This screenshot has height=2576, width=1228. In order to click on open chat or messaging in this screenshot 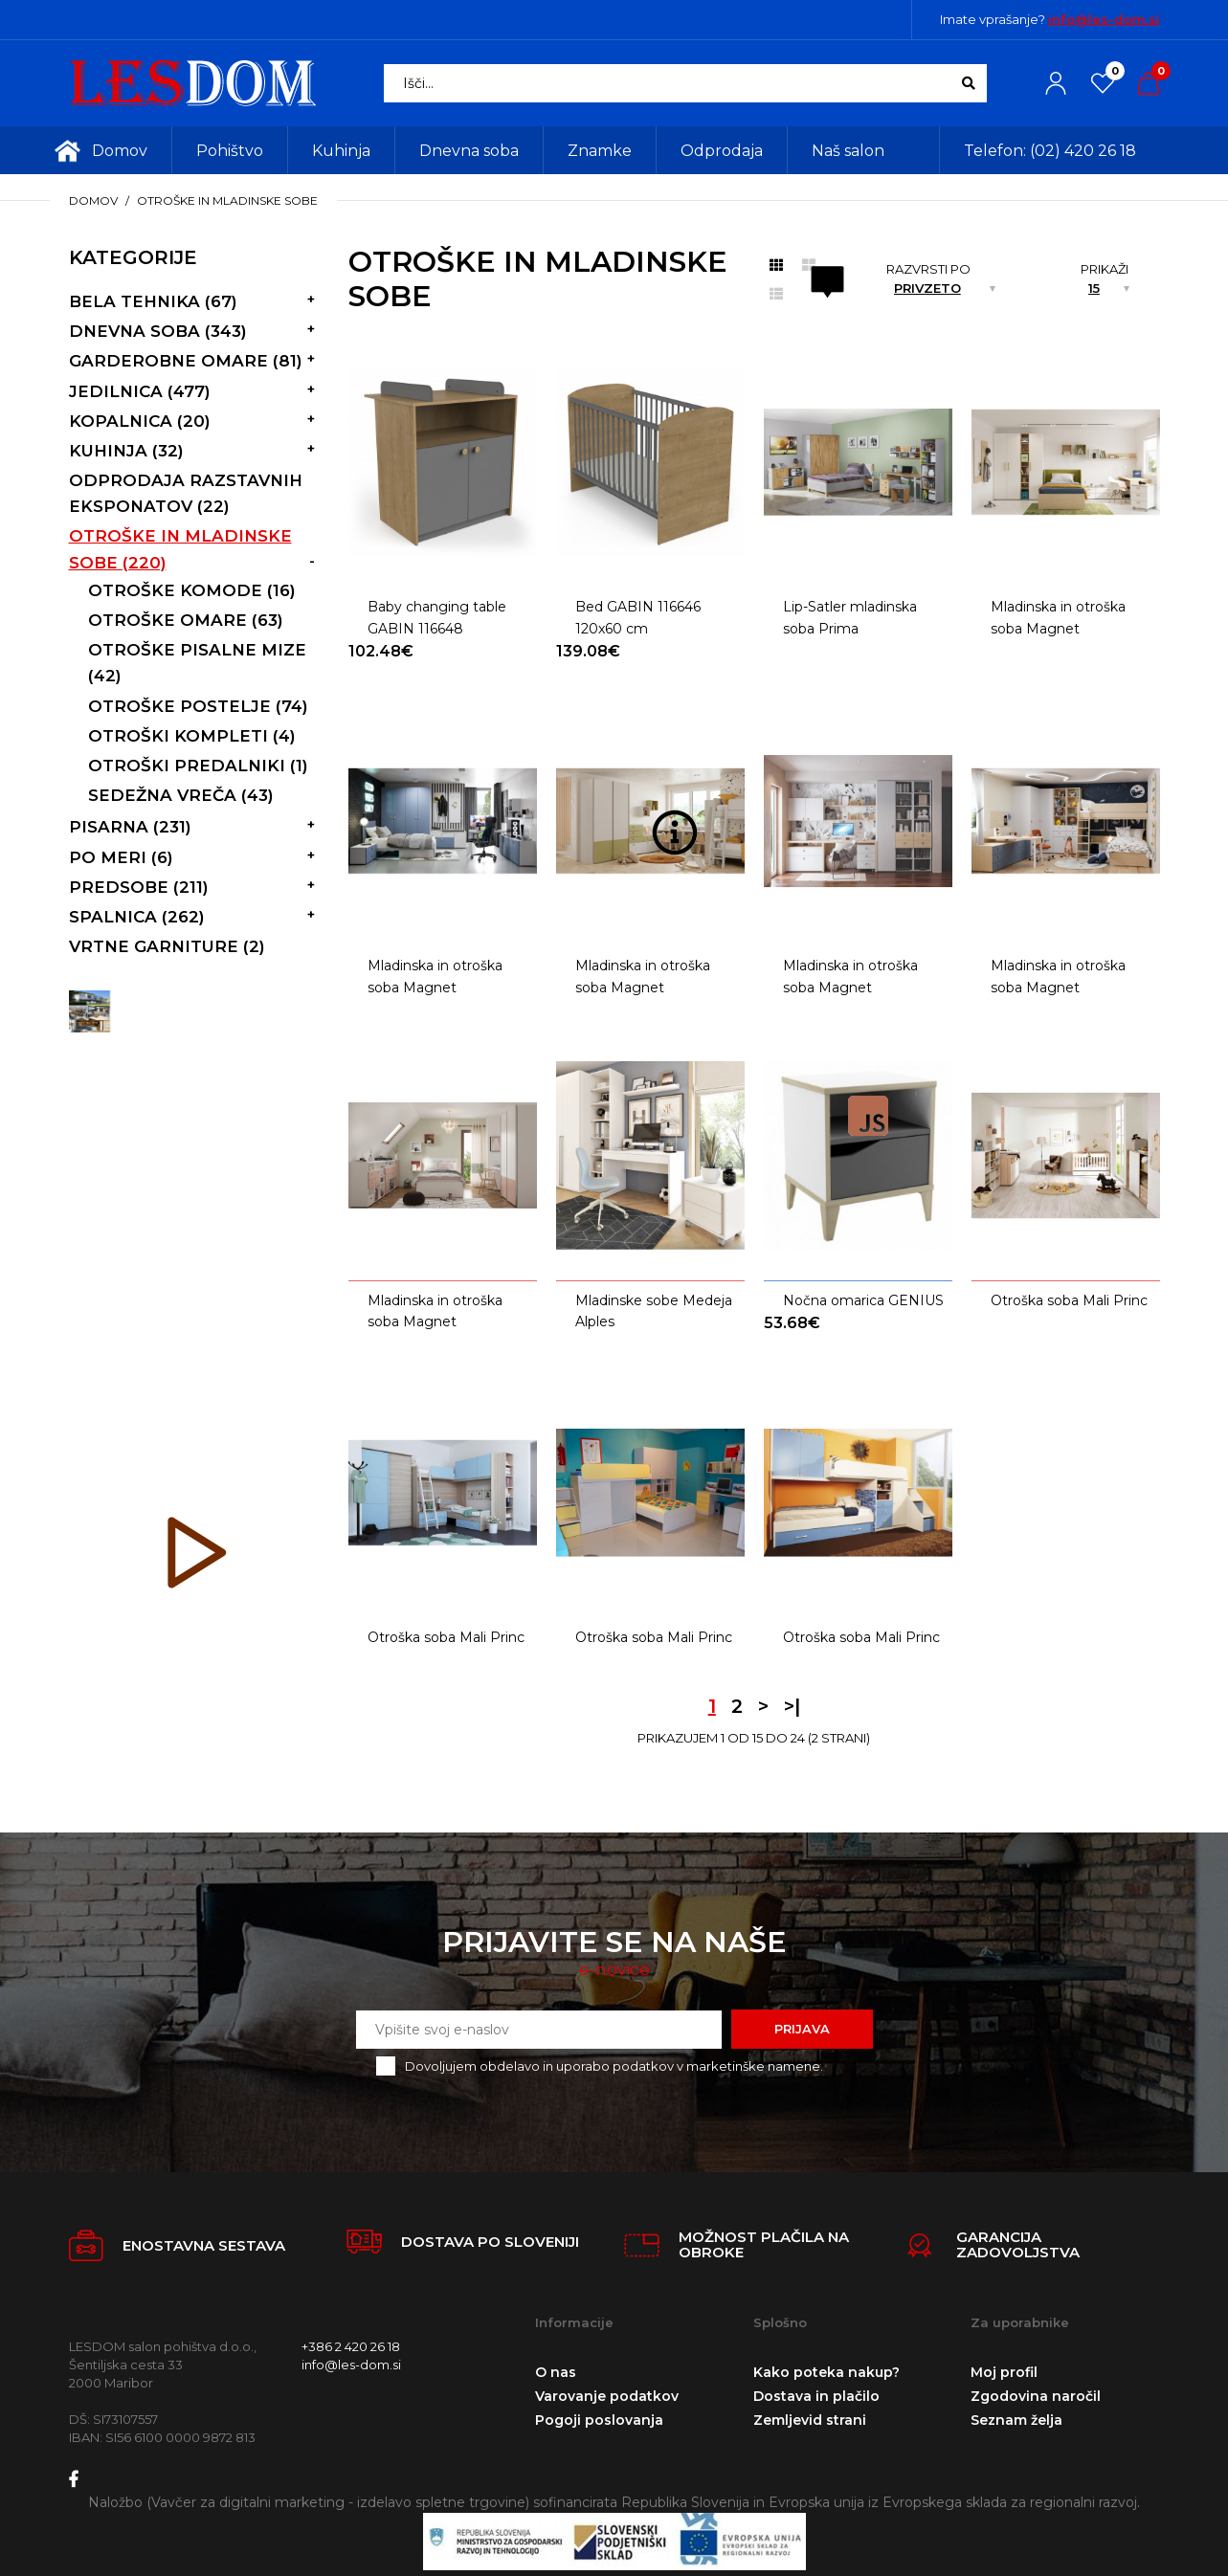, I will do `click(827, 280)`.